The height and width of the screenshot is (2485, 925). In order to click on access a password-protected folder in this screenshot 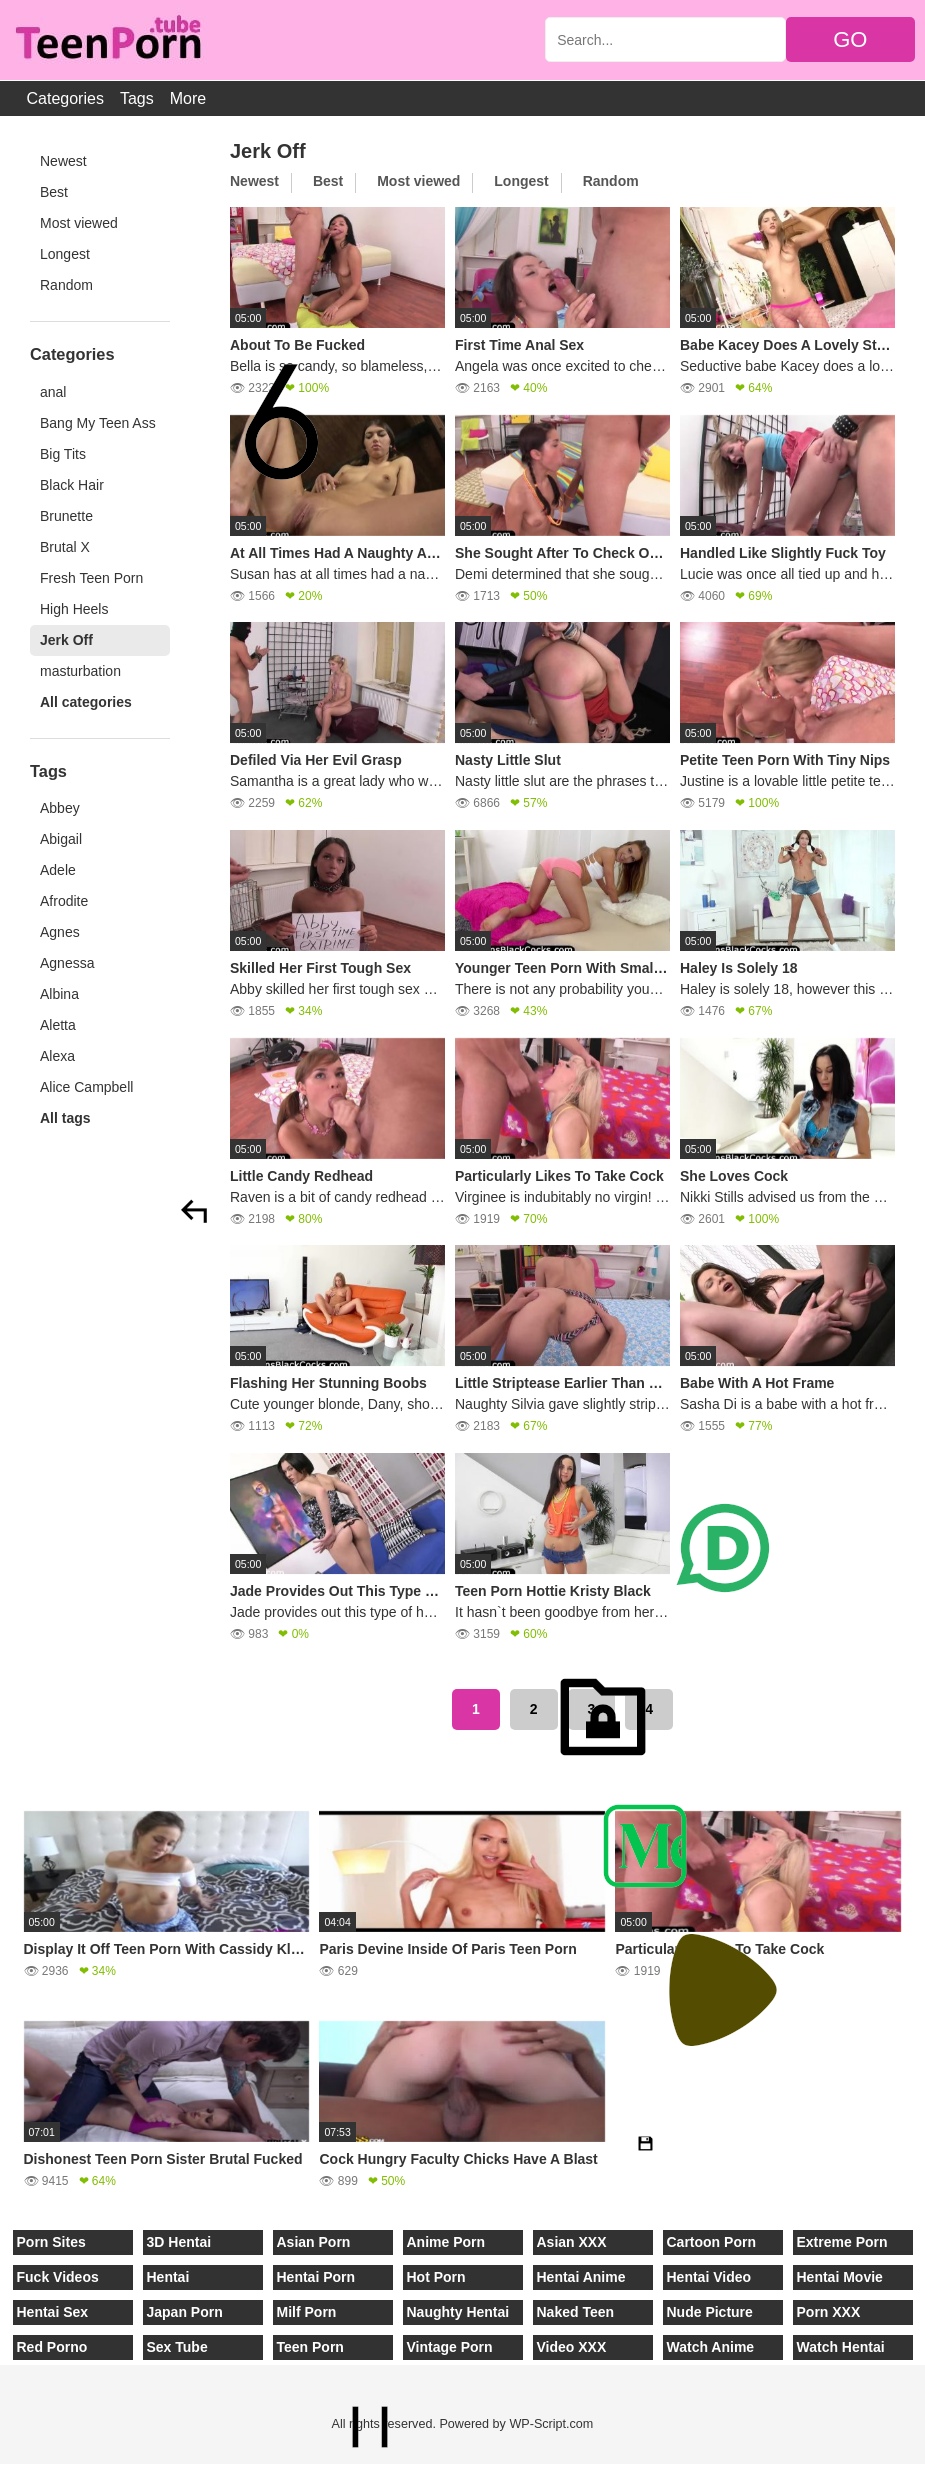, I will do `click(603, 1717)`.